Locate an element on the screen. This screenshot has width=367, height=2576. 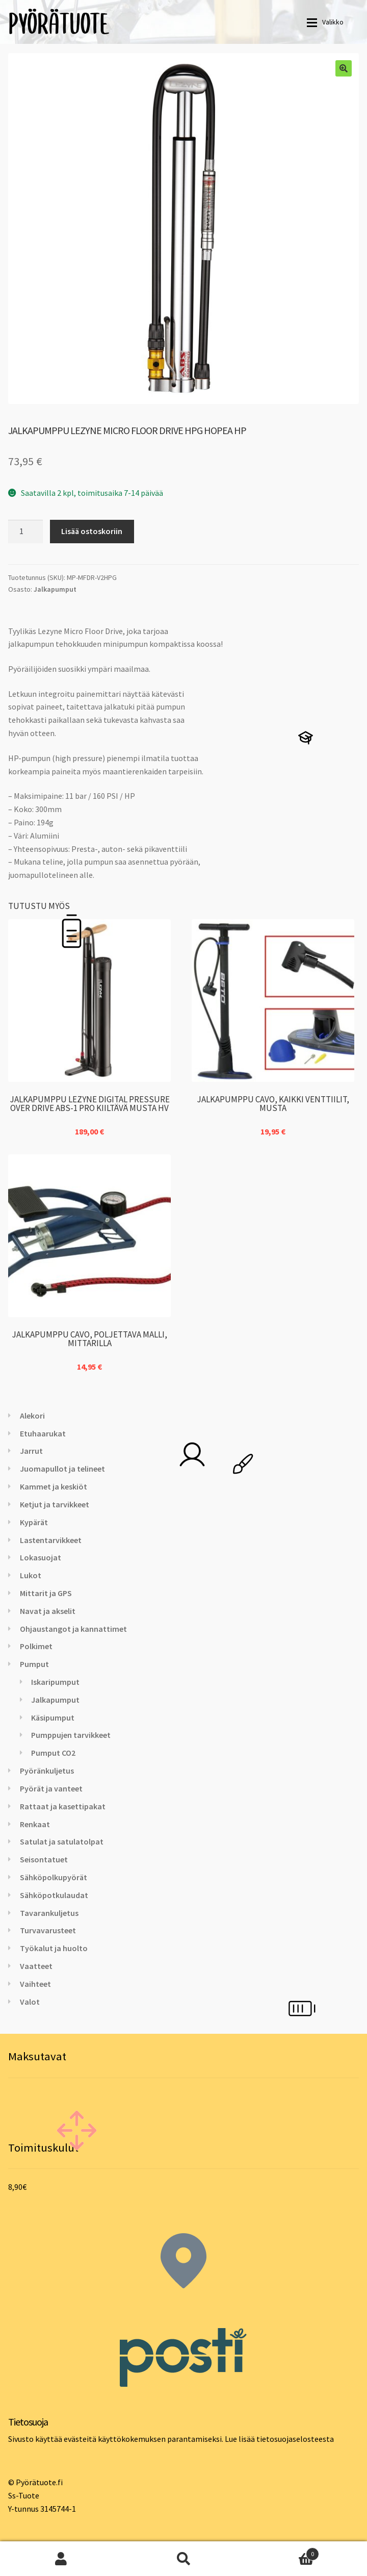
indicates high battery level is located at coordinates (301, 2008).